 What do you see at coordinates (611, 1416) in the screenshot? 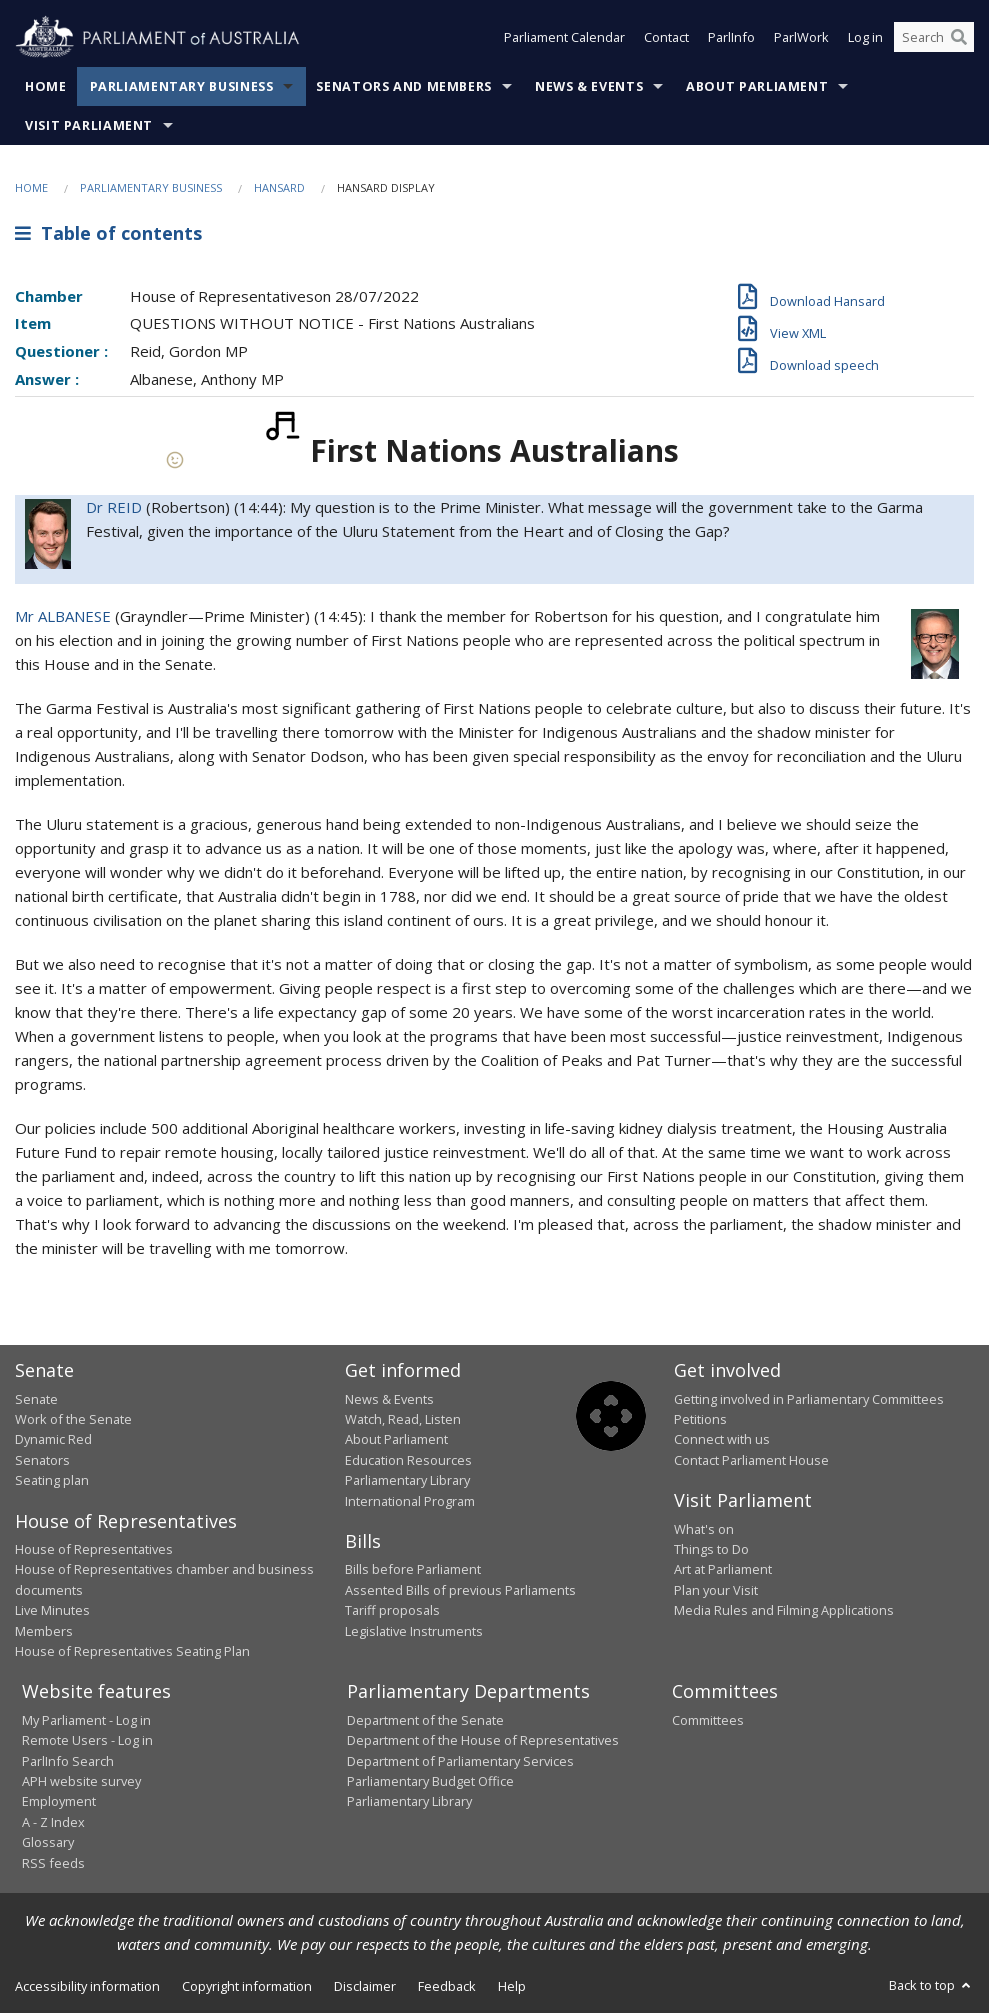
I see `expand or move content in all directions` at bounding box center [611, 1416].